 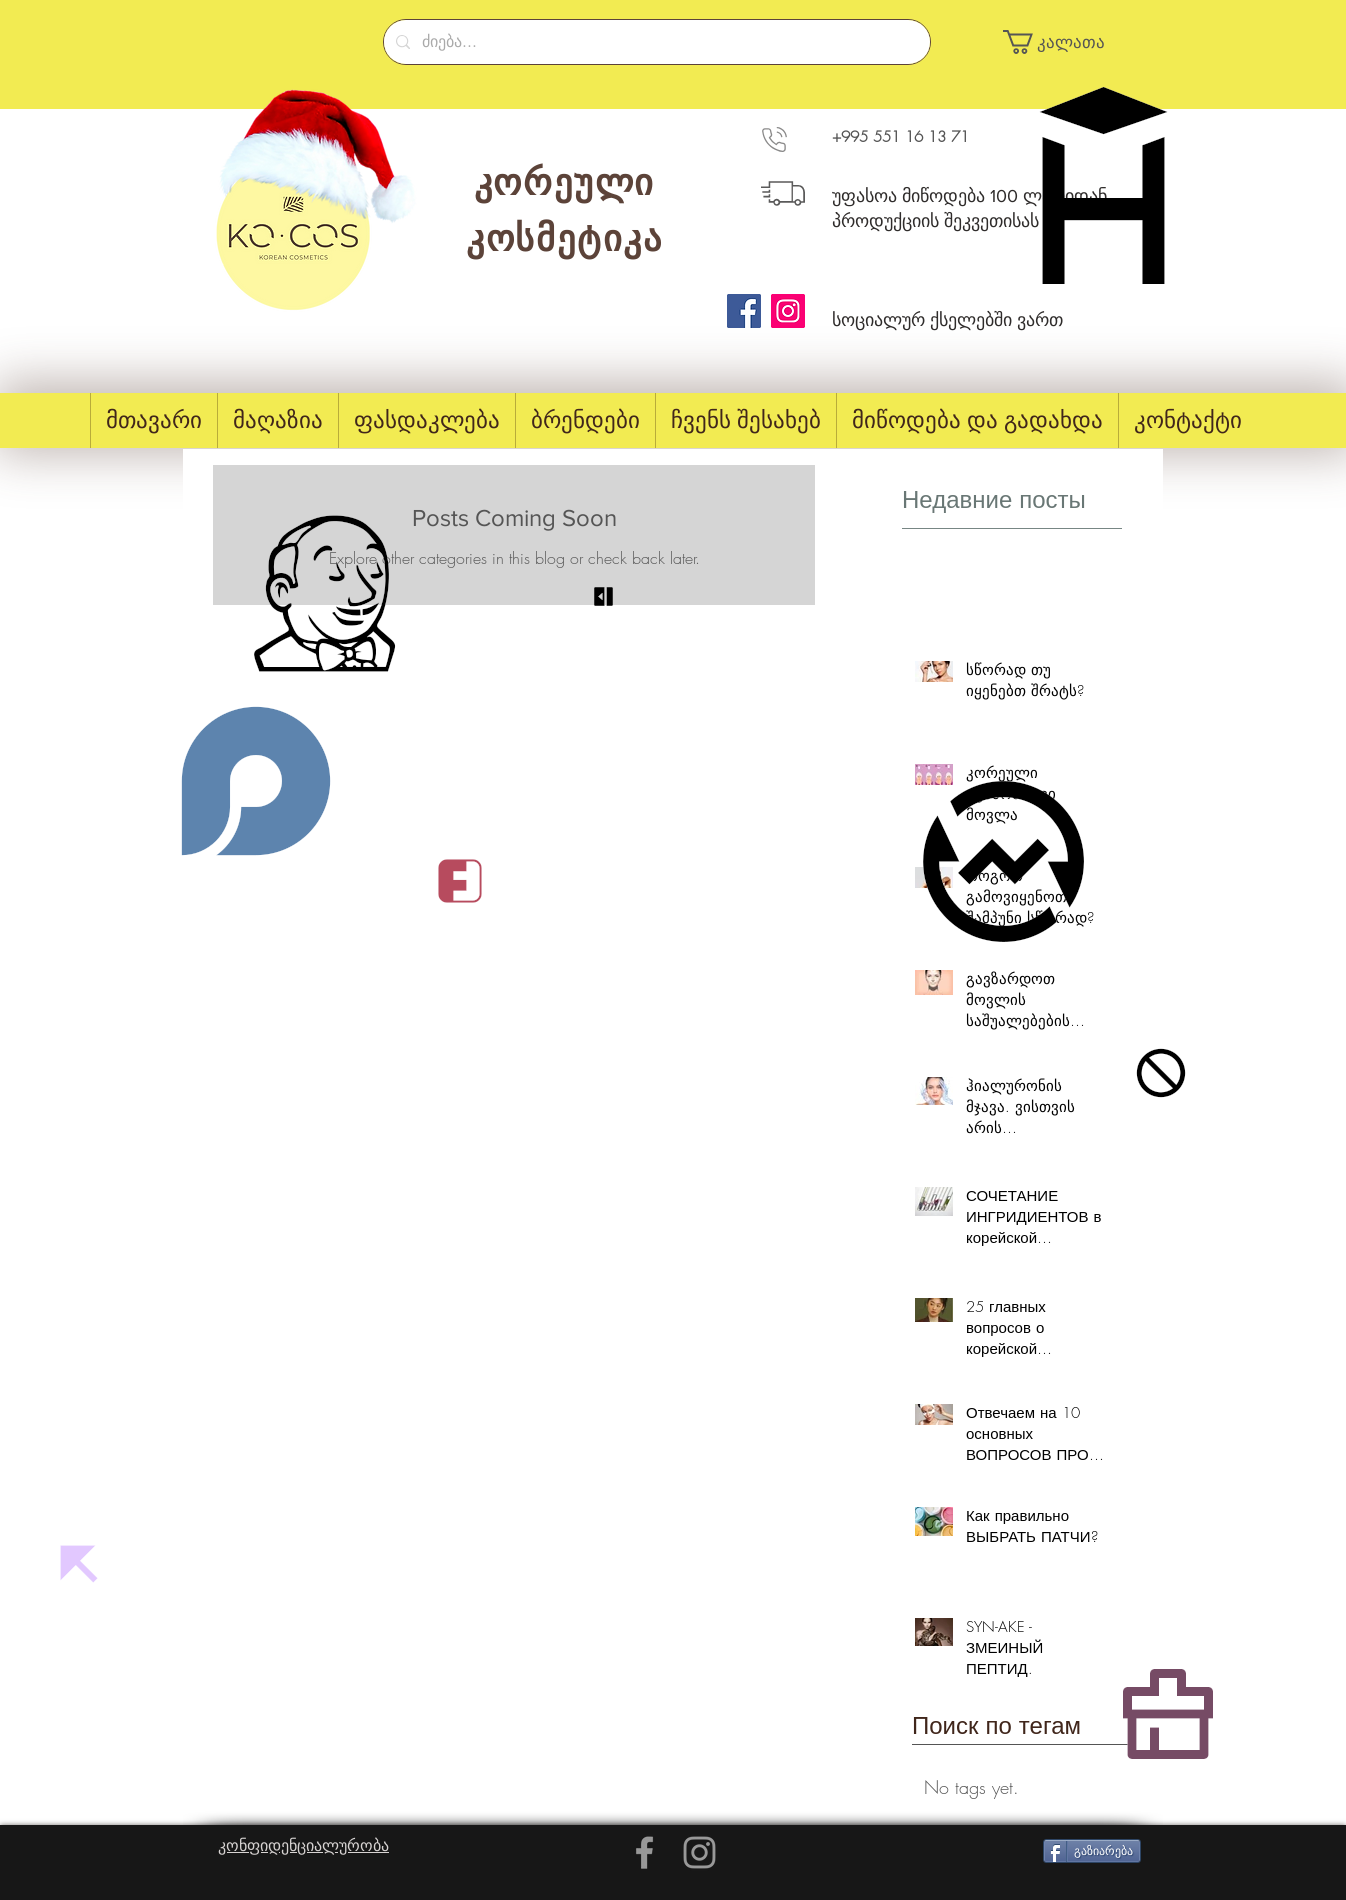 I want to click on navigate back and up in hierarchy, so click(x=79, y=1564).